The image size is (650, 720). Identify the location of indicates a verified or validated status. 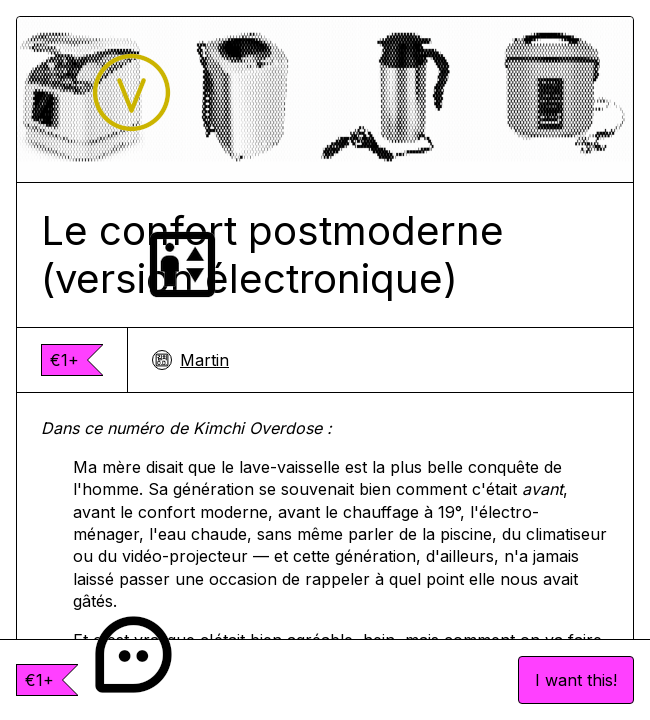
(131, 92).